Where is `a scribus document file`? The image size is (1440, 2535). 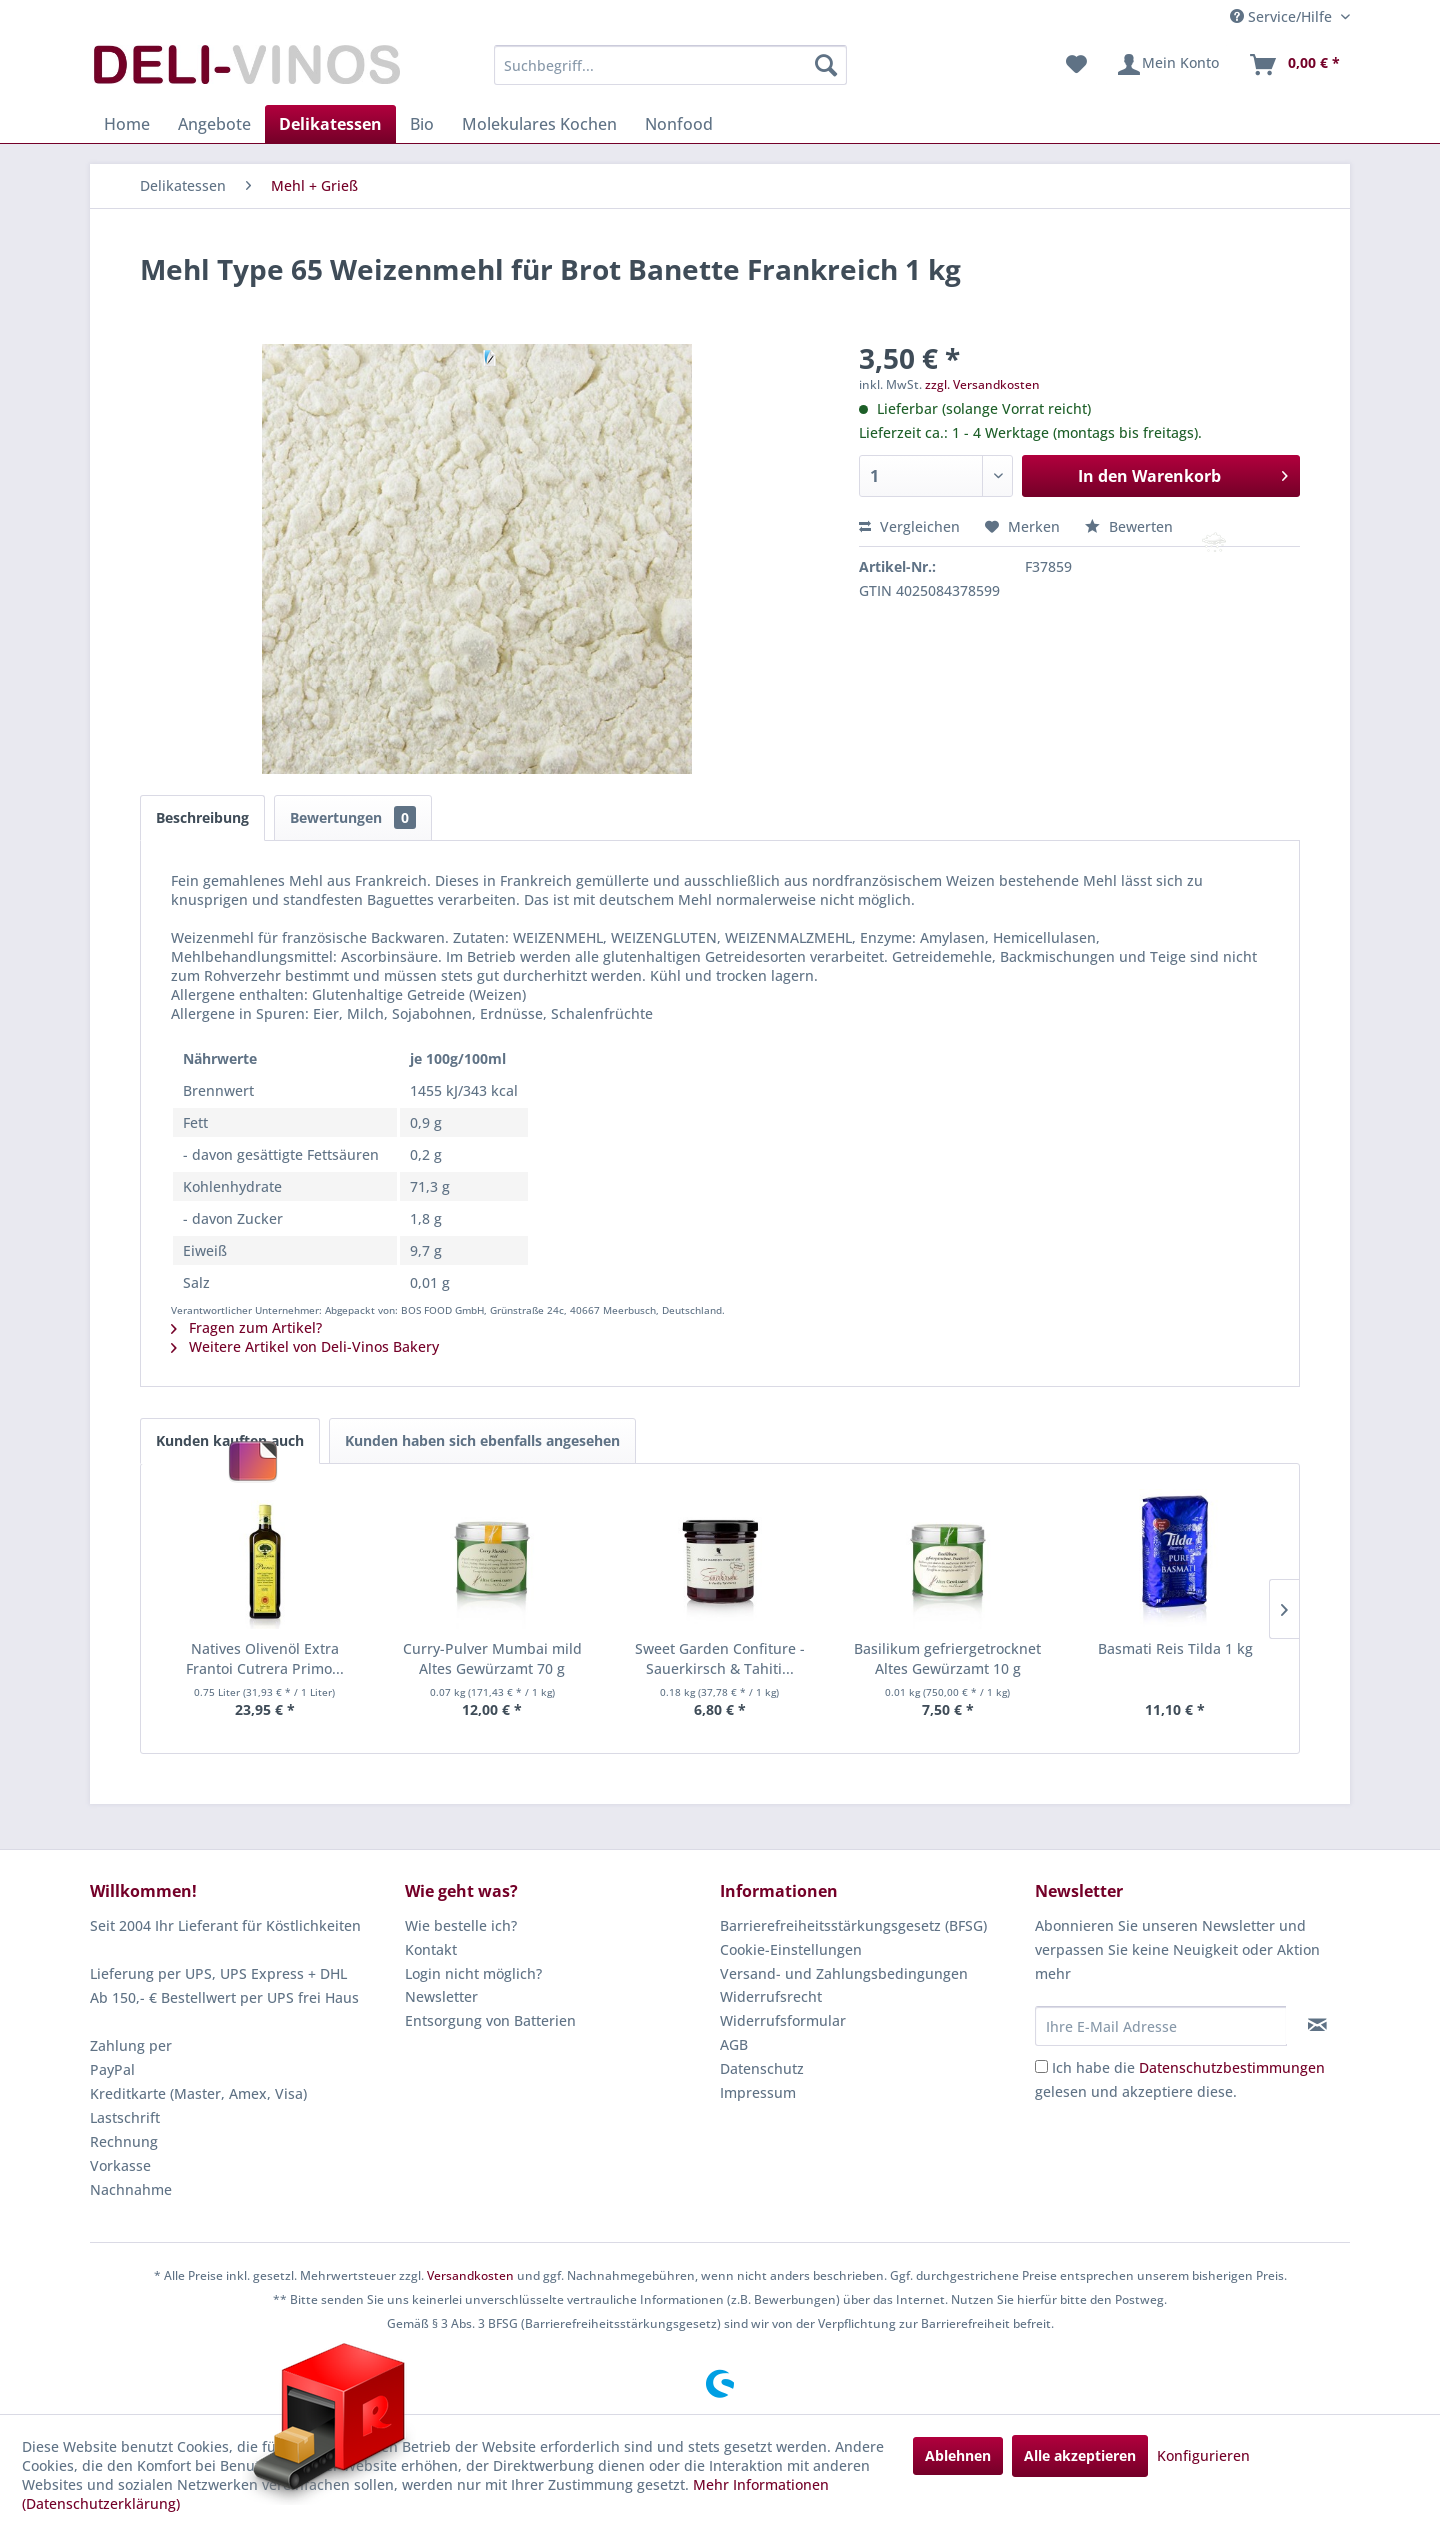
a scribus document file is located at coordinates (480, 358).